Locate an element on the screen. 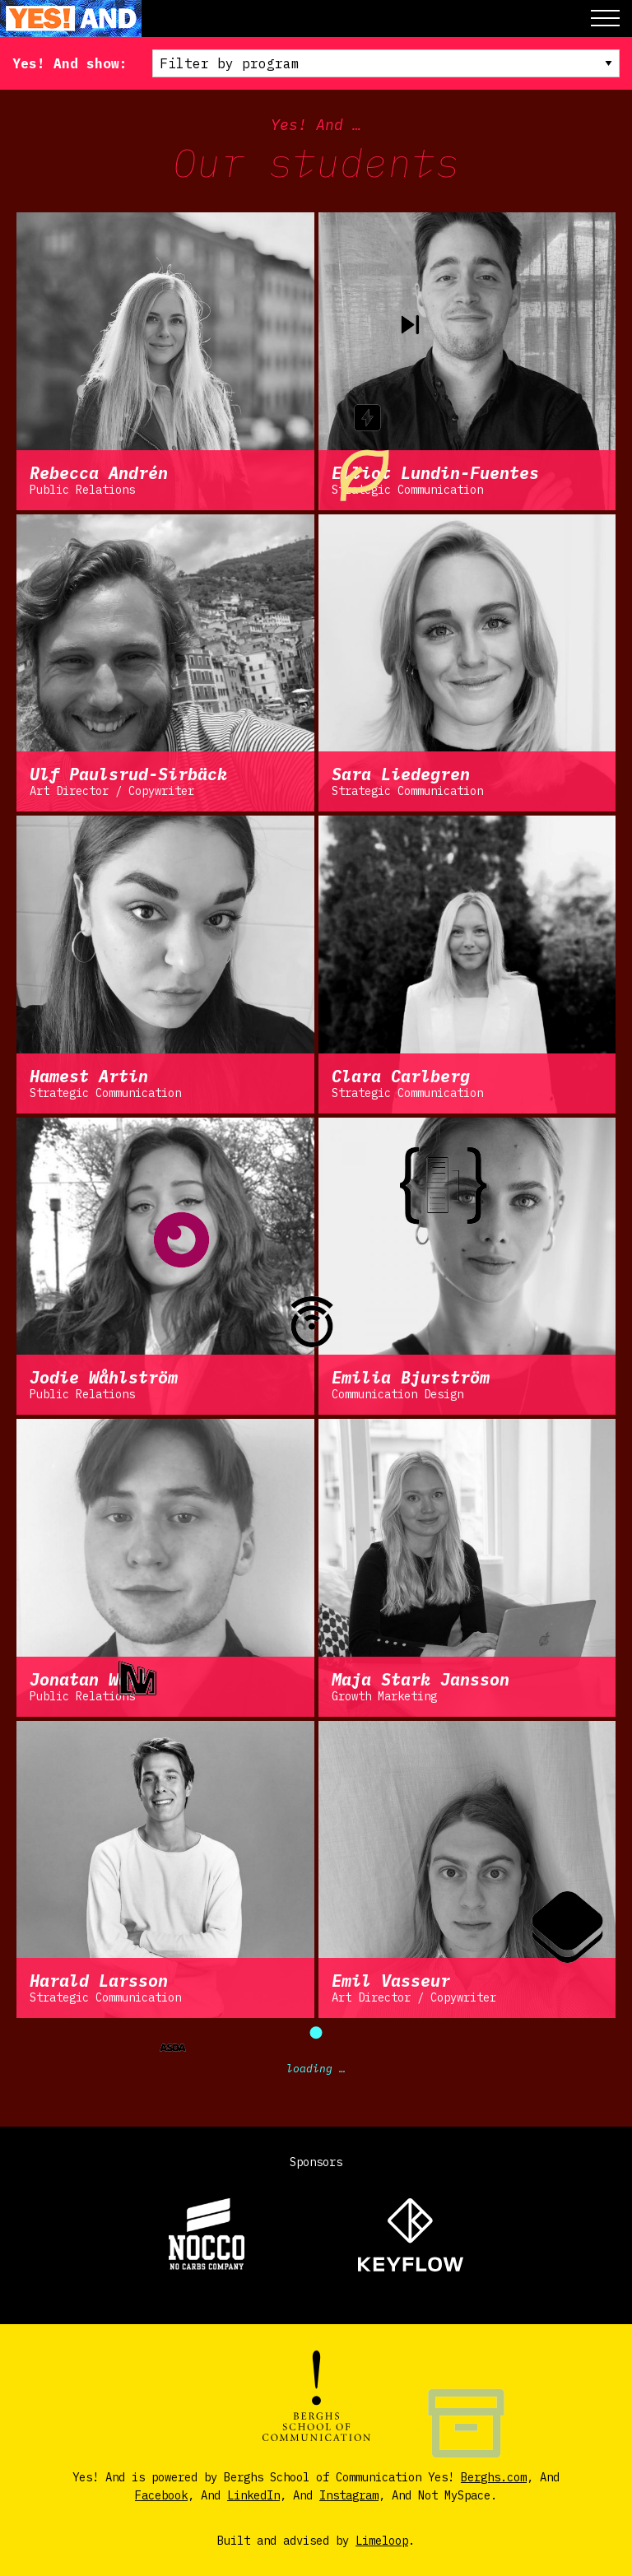  view or preview content is located at coordinates (181, 1239).